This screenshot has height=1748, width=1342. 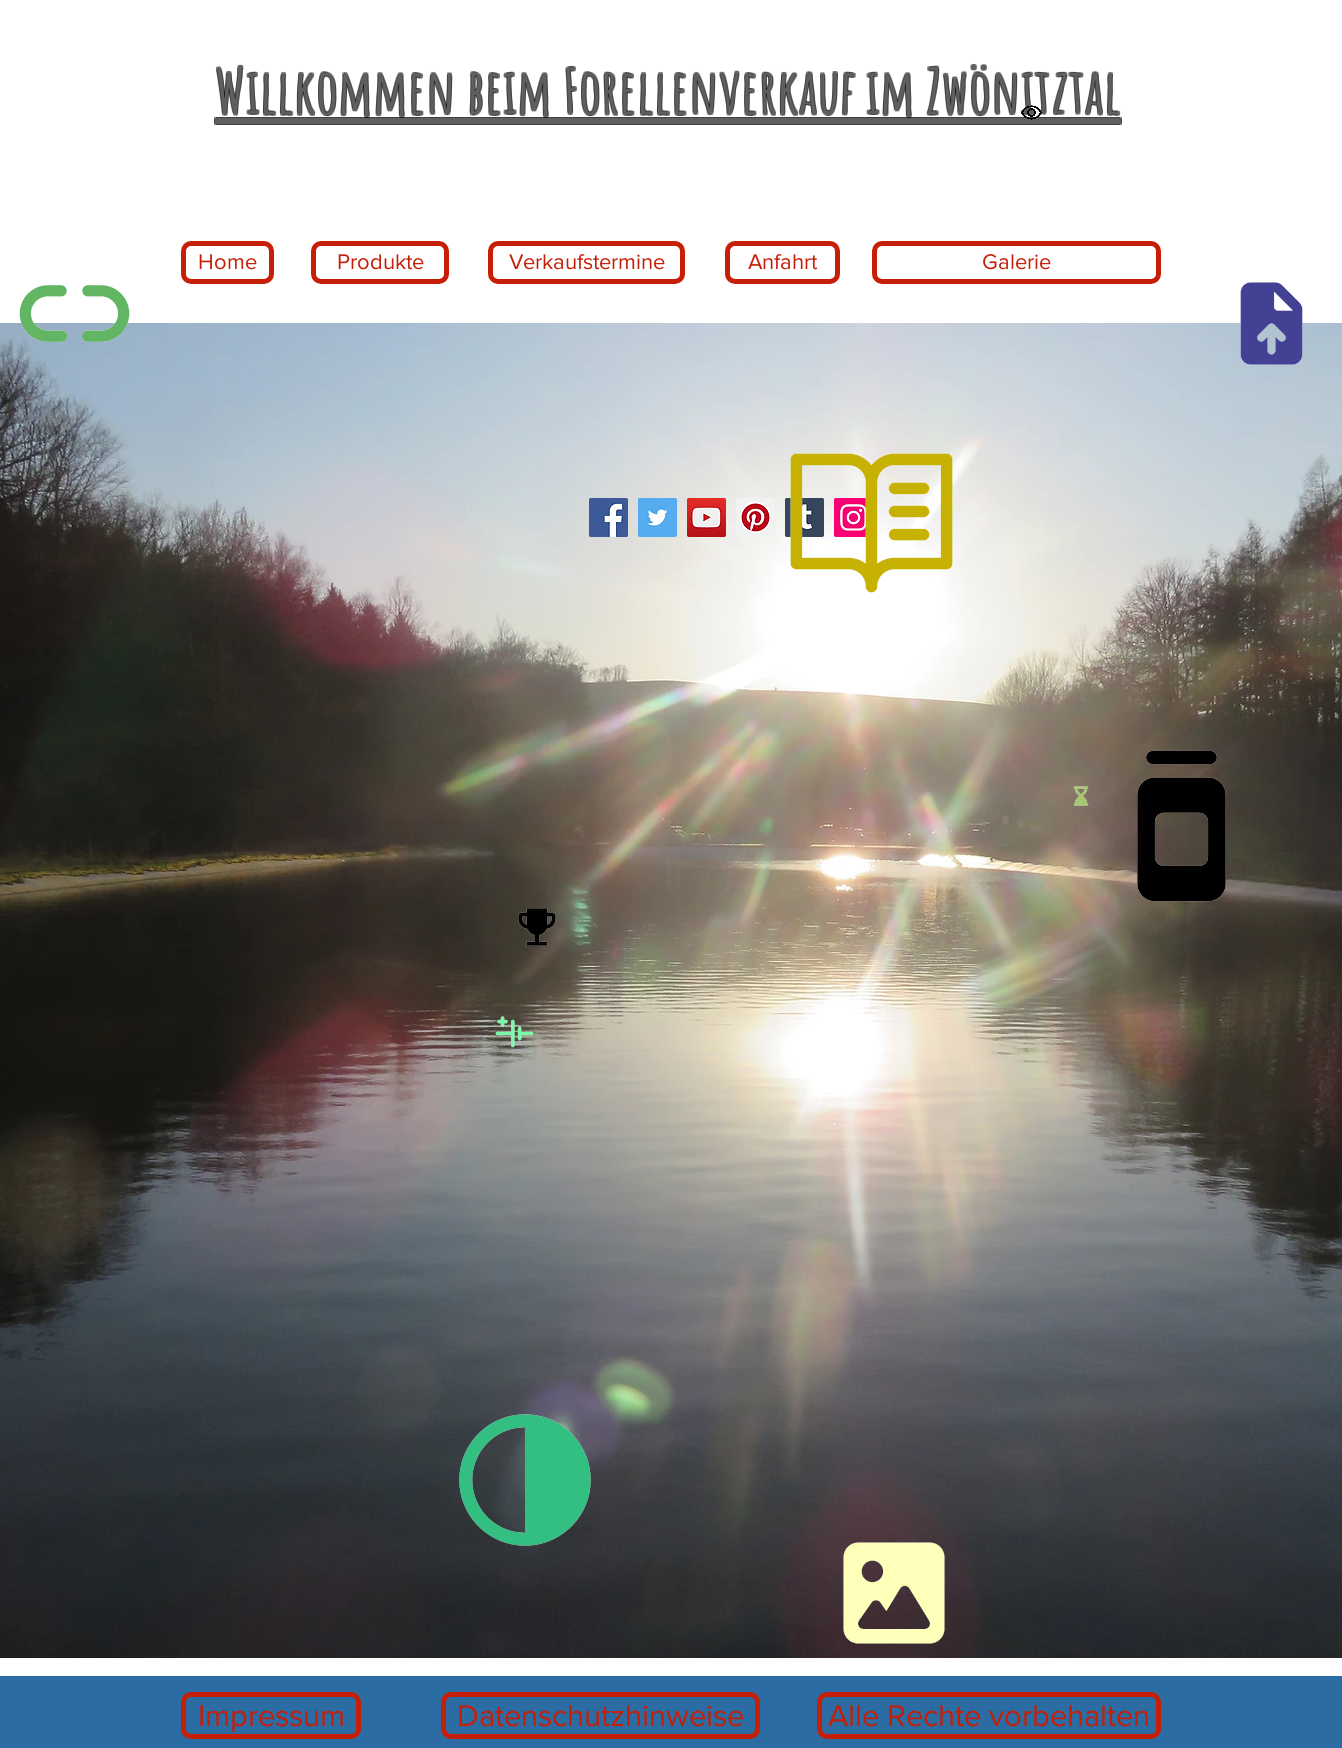 What do you see at coordinates (537, 927) in the screenshot?
I see `view achievements or awards` at bounding box center [537, 927].